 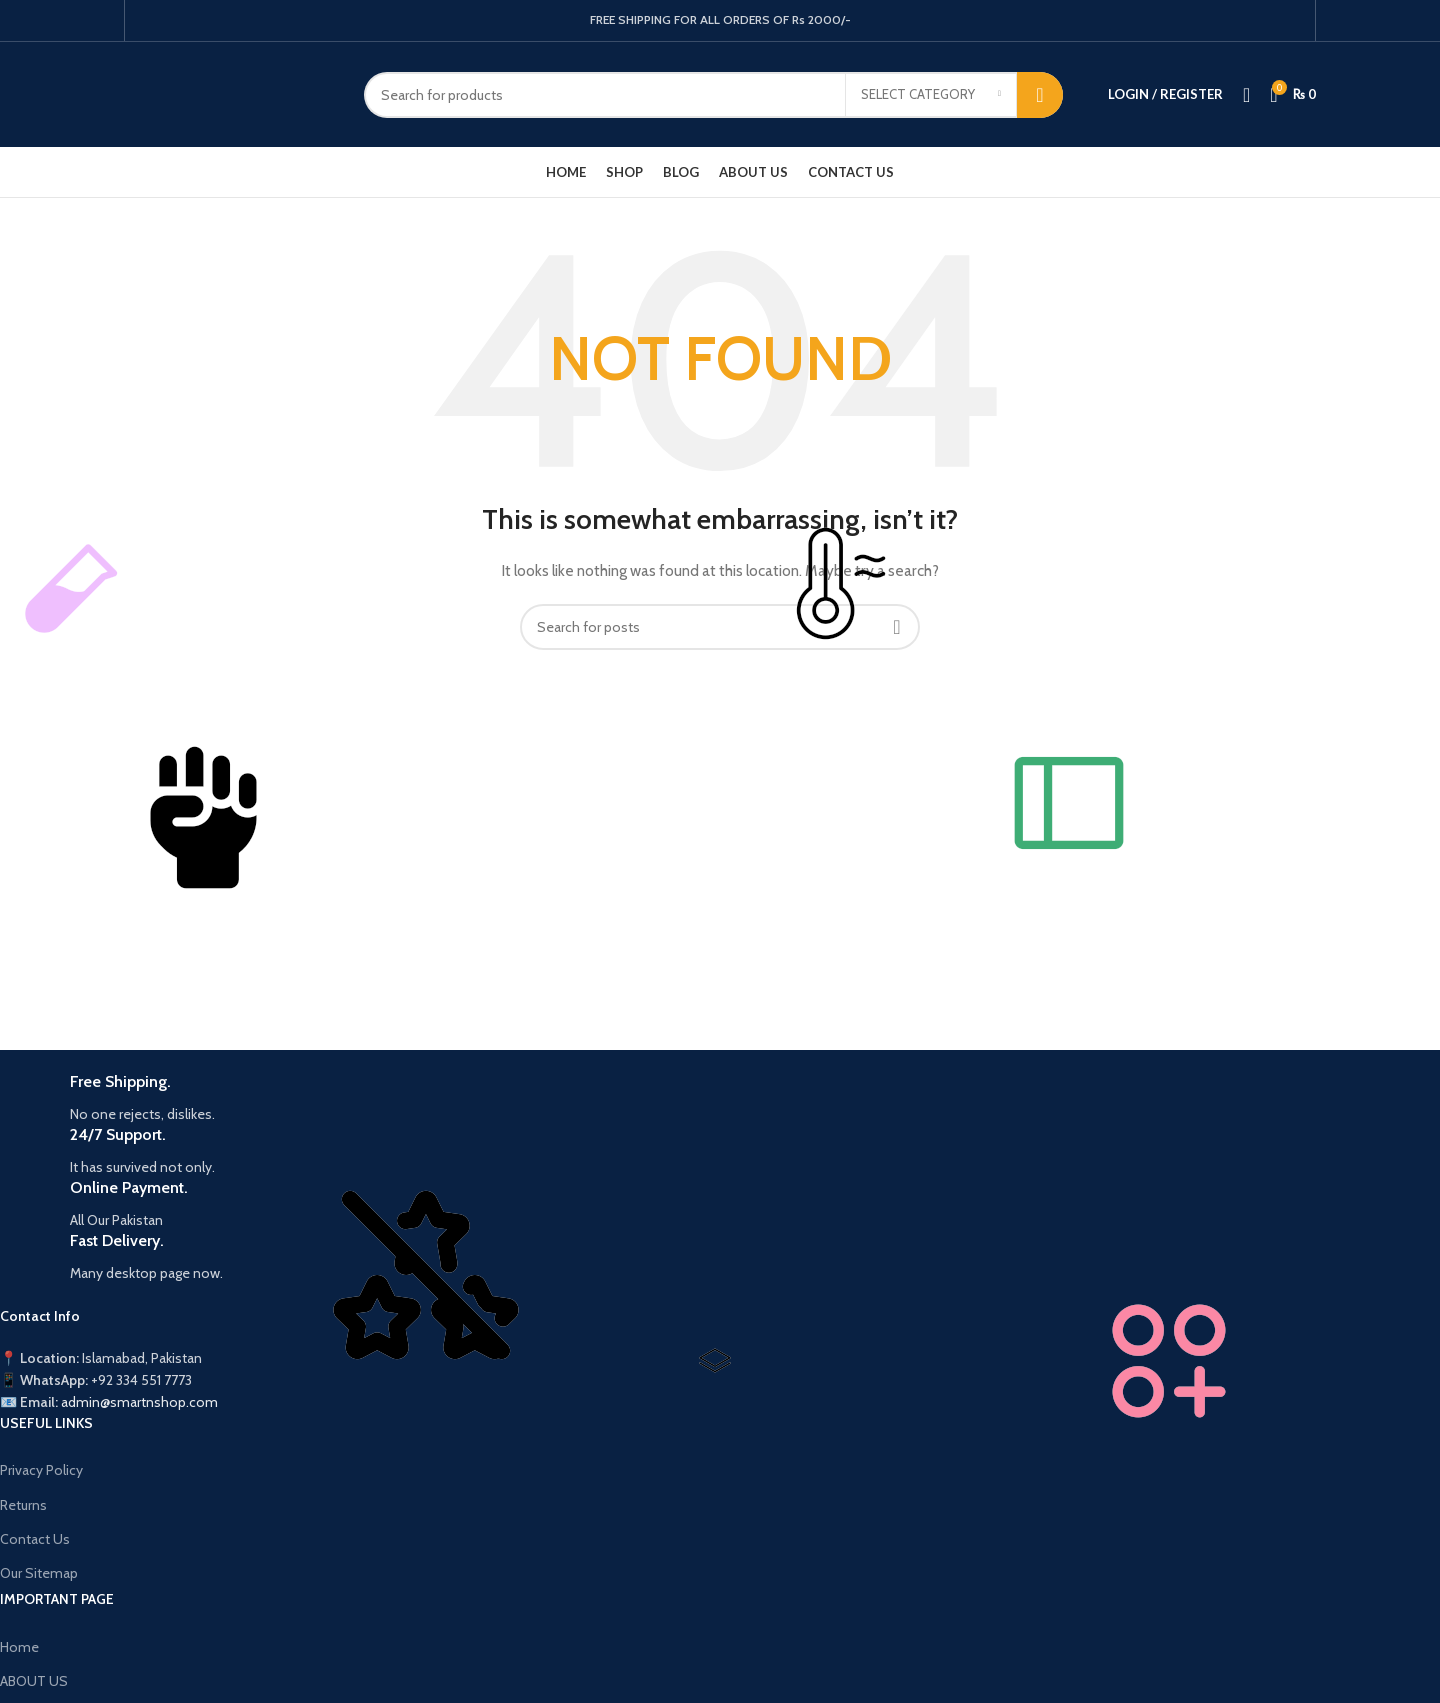 What do you see at coordinates (715, 1361) in the screenshot?
I see `view layers or stacked content` at bounding box center [715, 1361].